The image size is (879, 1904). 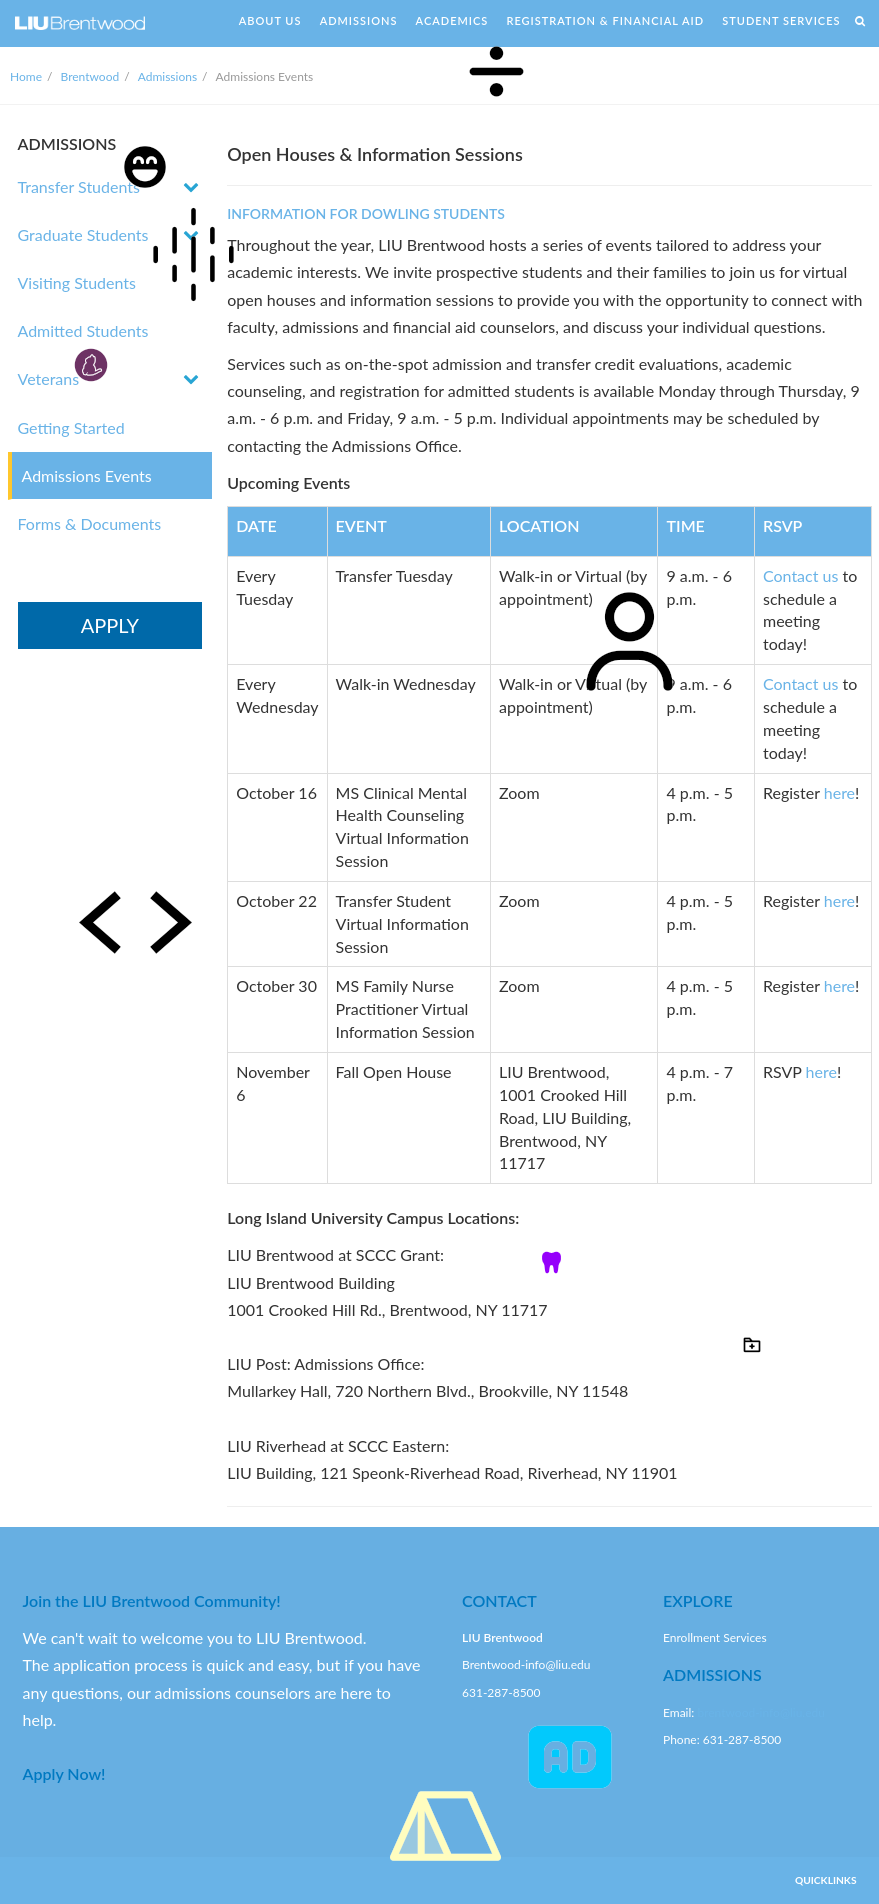 I want to click on yarn package manager logo, so click(x=91, y=365).